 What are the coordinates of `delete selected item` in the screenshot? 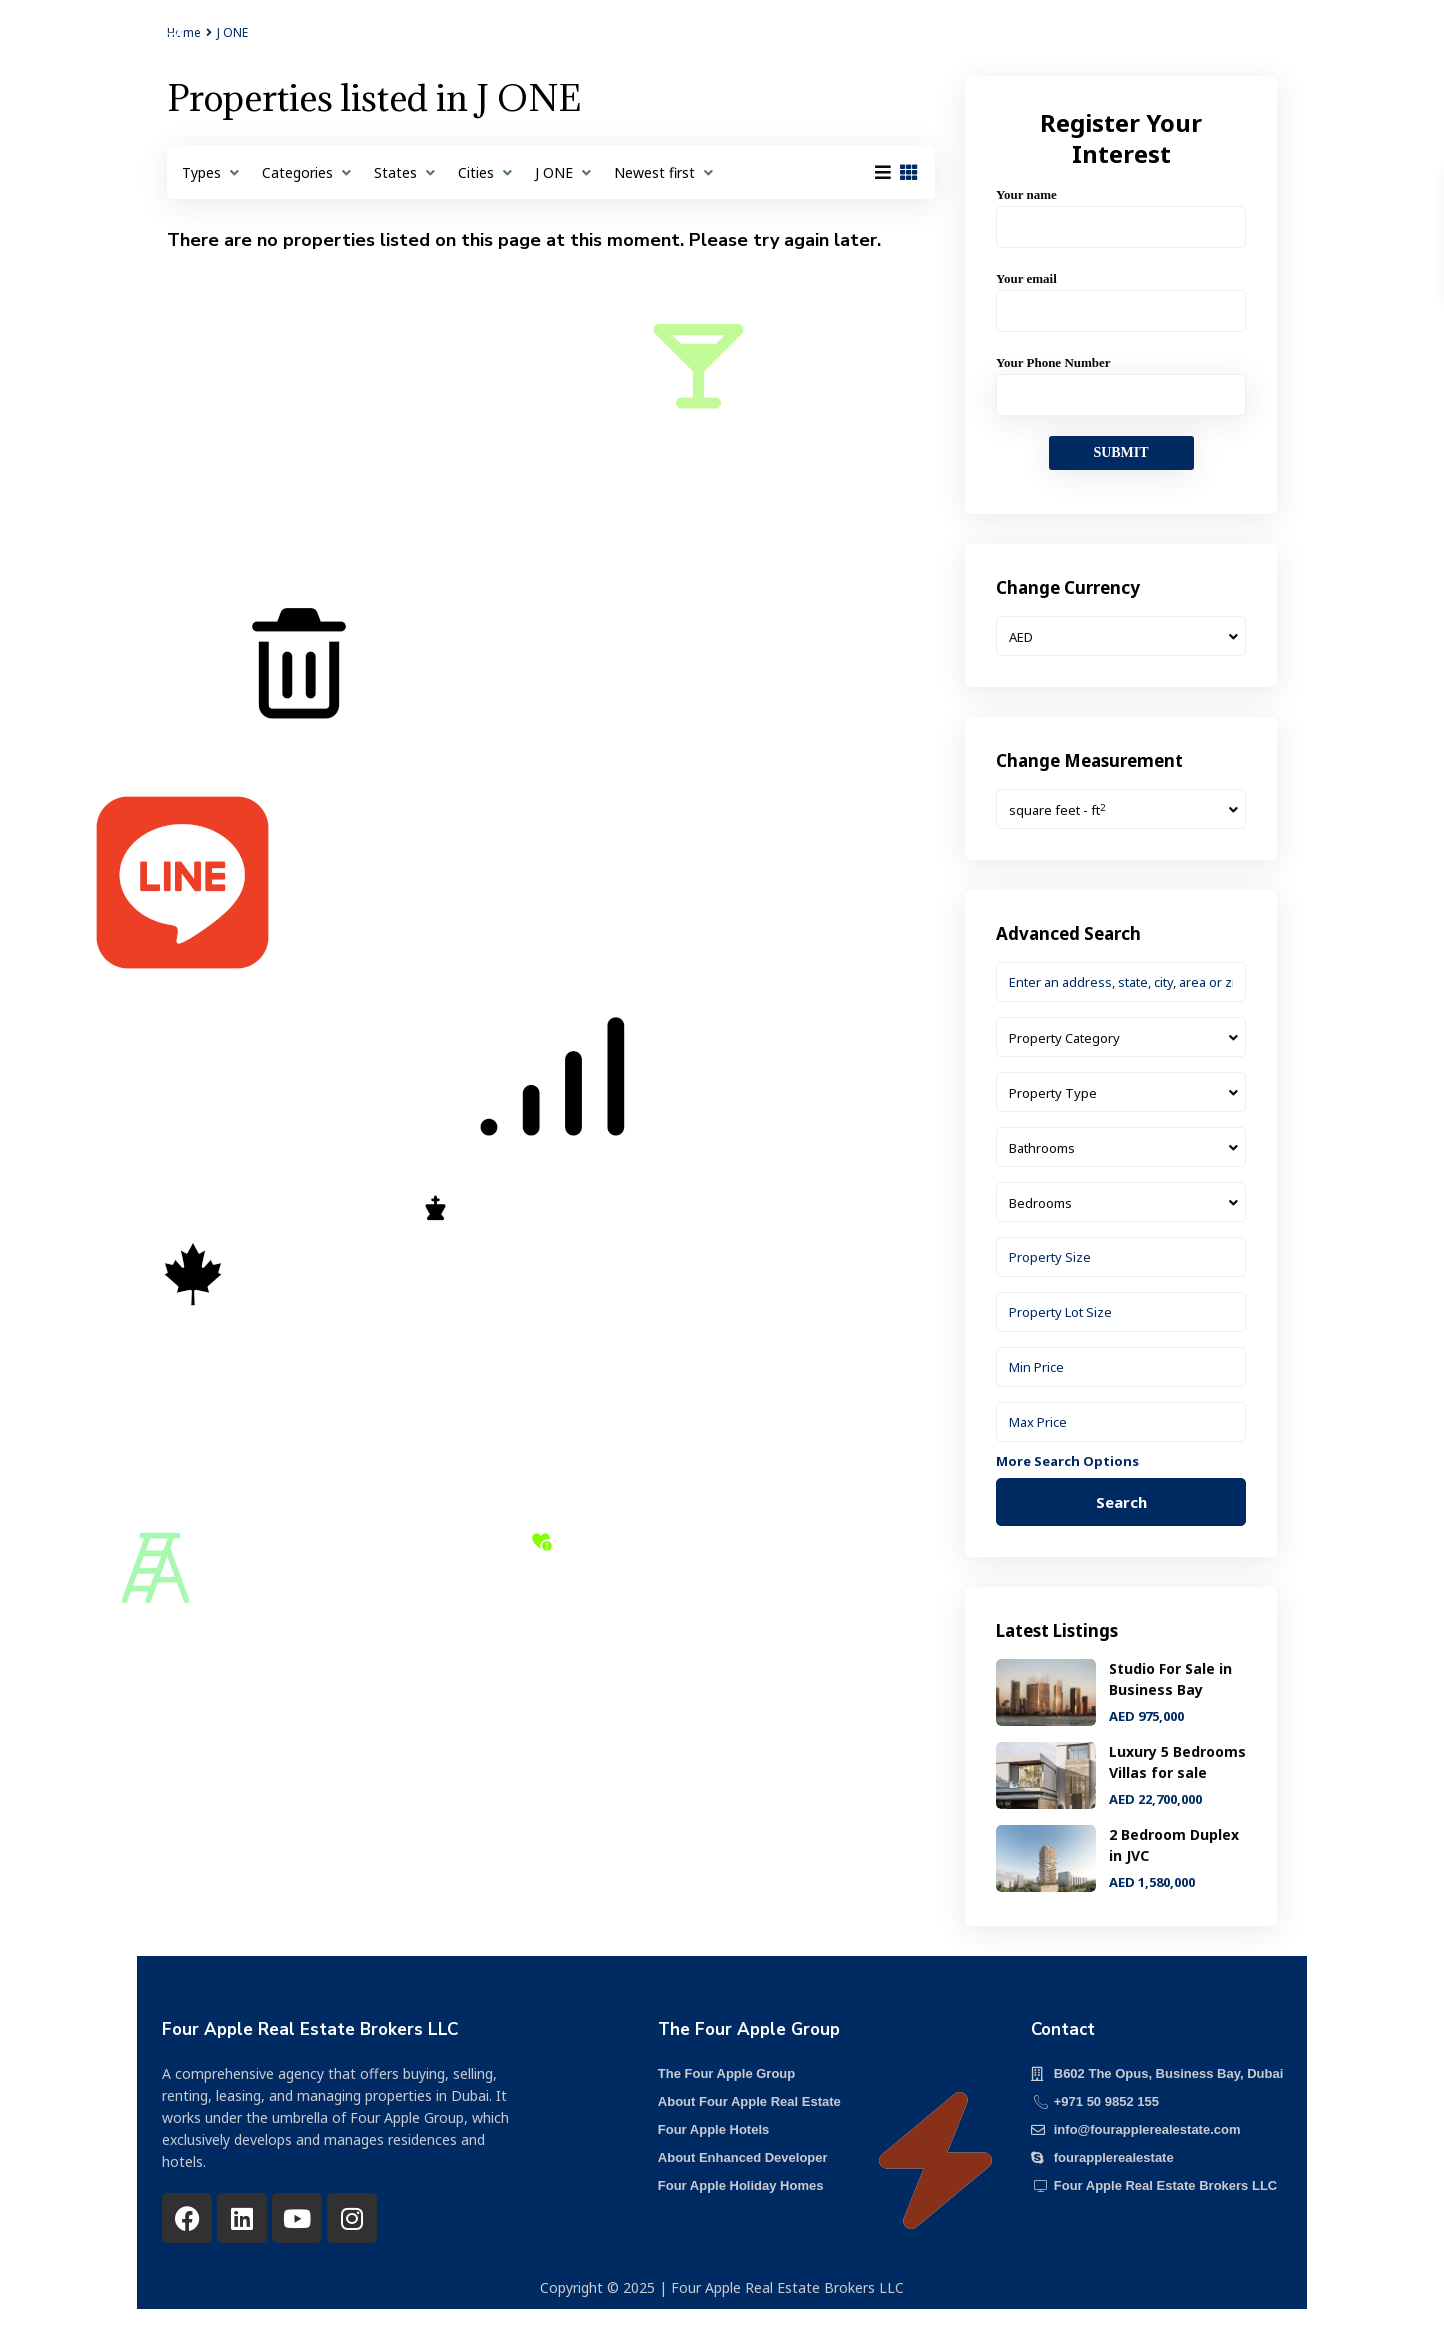 It's located at (299, 665).